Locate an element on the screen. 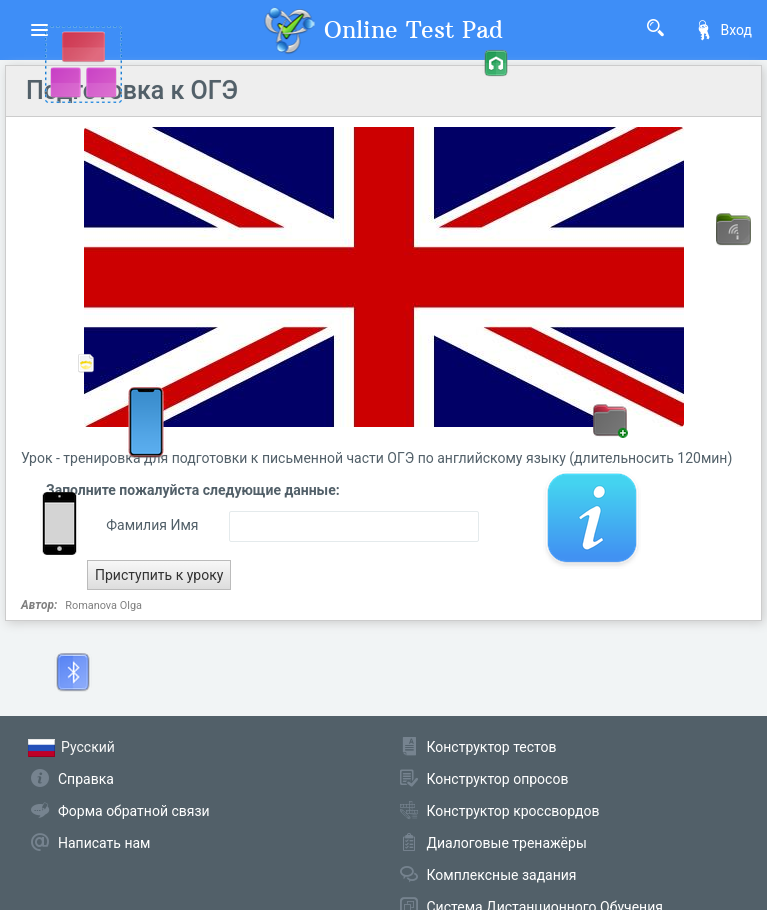  nim programming language source file is located at coordinates (86, 363).